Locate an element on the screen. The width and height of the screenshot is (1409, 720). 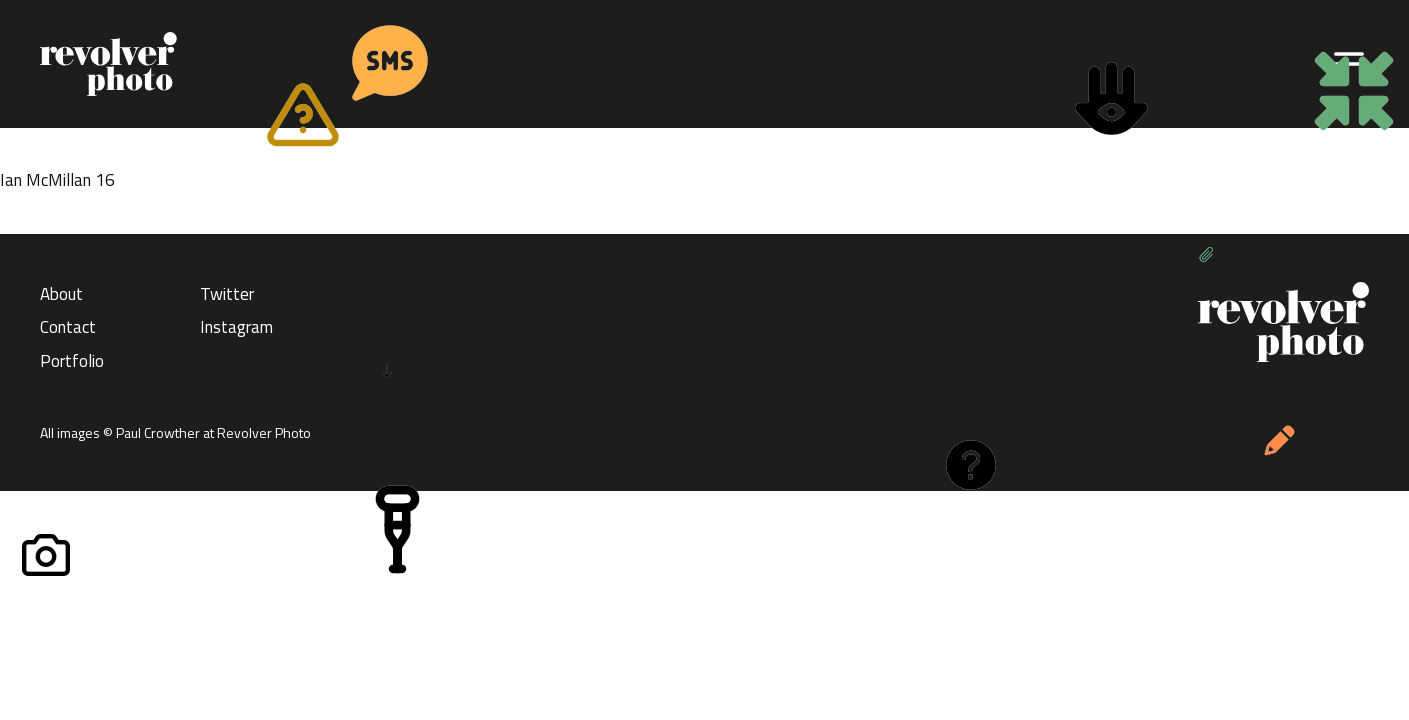
scroll down or view more content is located at coordinates (387, 371).